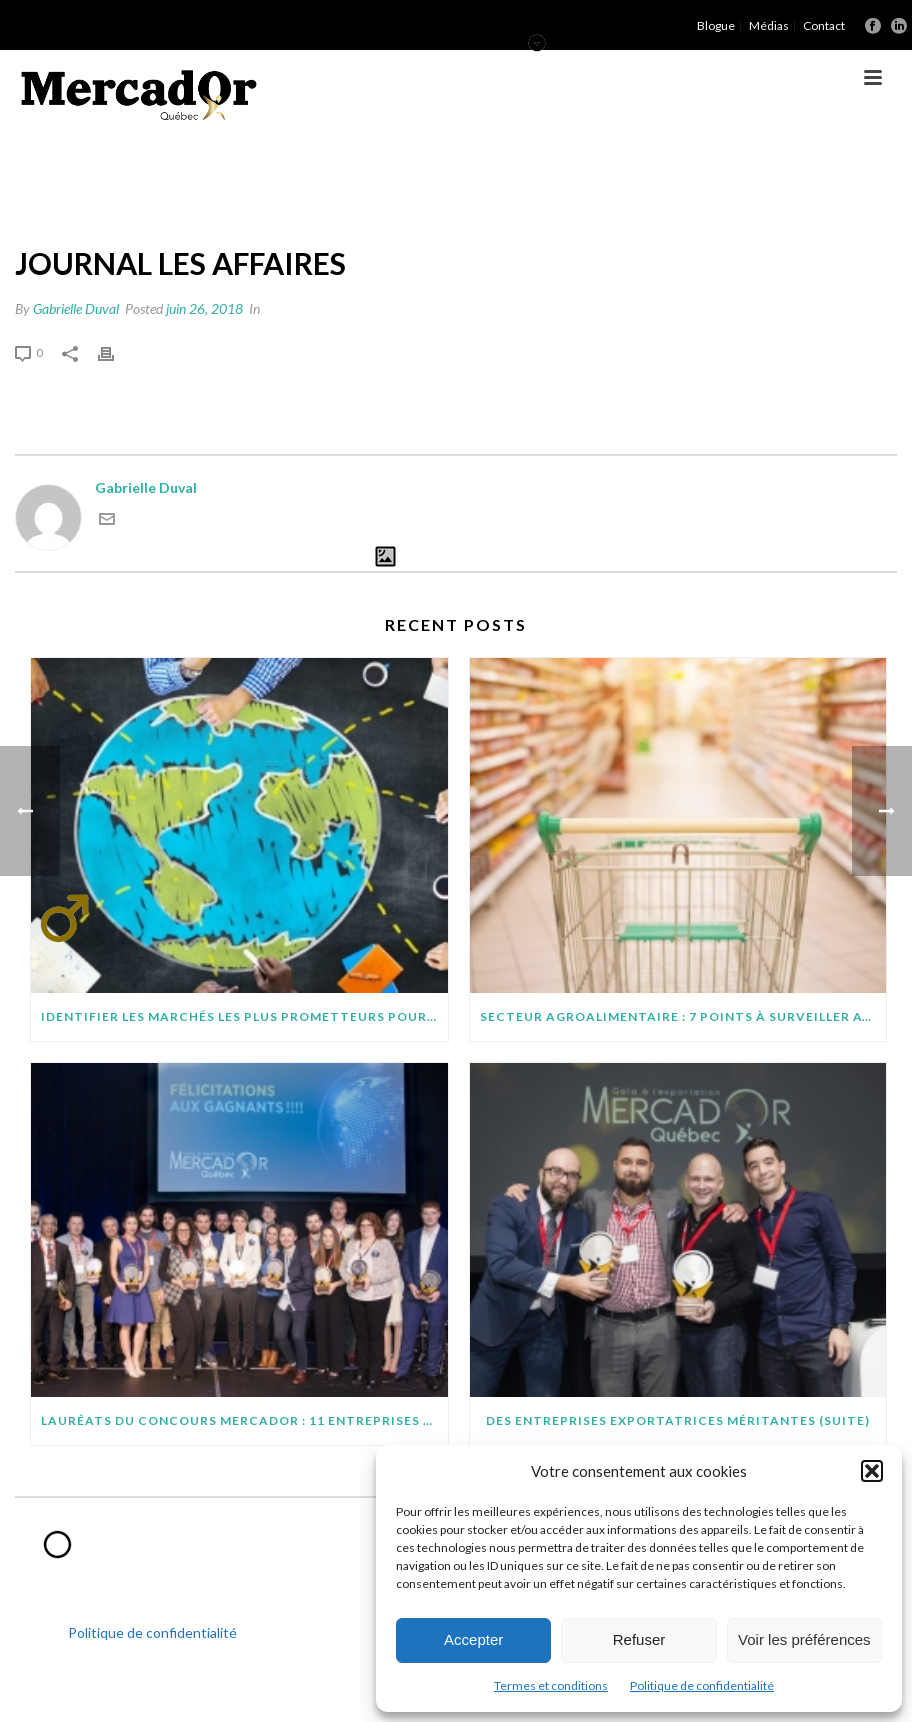 The image size is (912, 1722). I want to click on tap to expand dropdown menu, so click(537, 43).